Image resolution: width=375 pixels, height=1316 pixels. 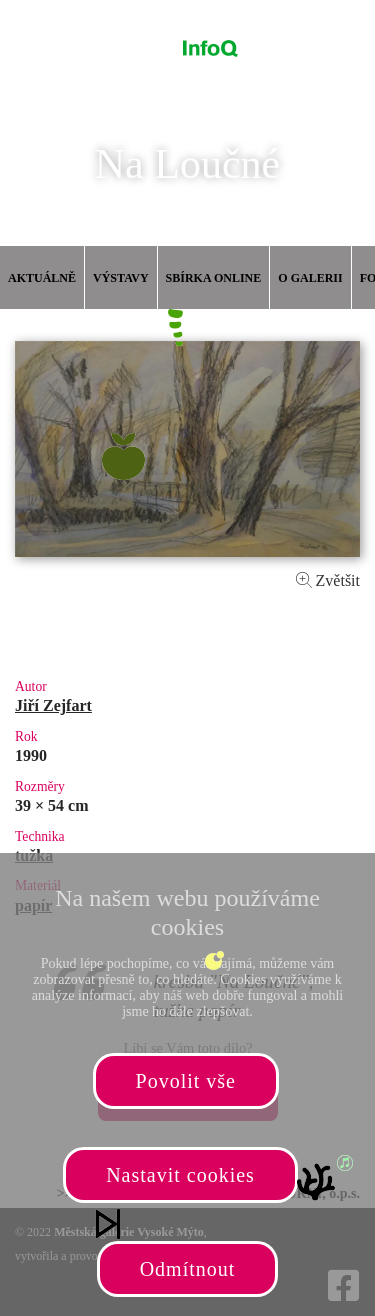 I want to click on open VSCodium application, so click(x=316, y=1182).